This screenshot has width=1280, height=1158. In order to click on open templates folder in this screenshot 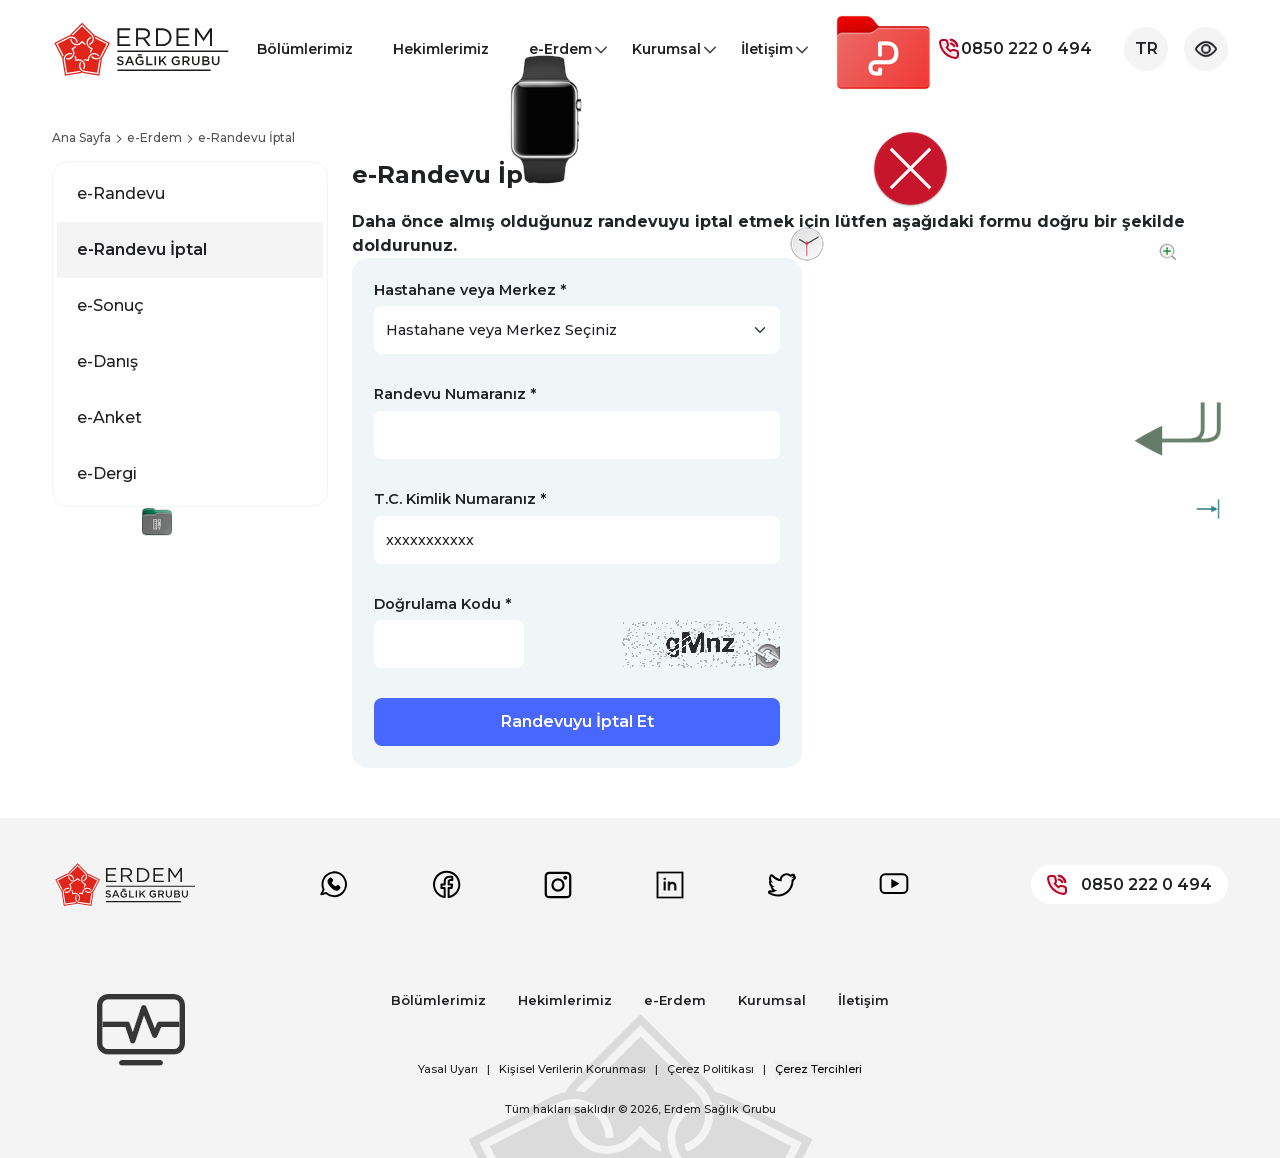, I will do `click(157, 521)`.